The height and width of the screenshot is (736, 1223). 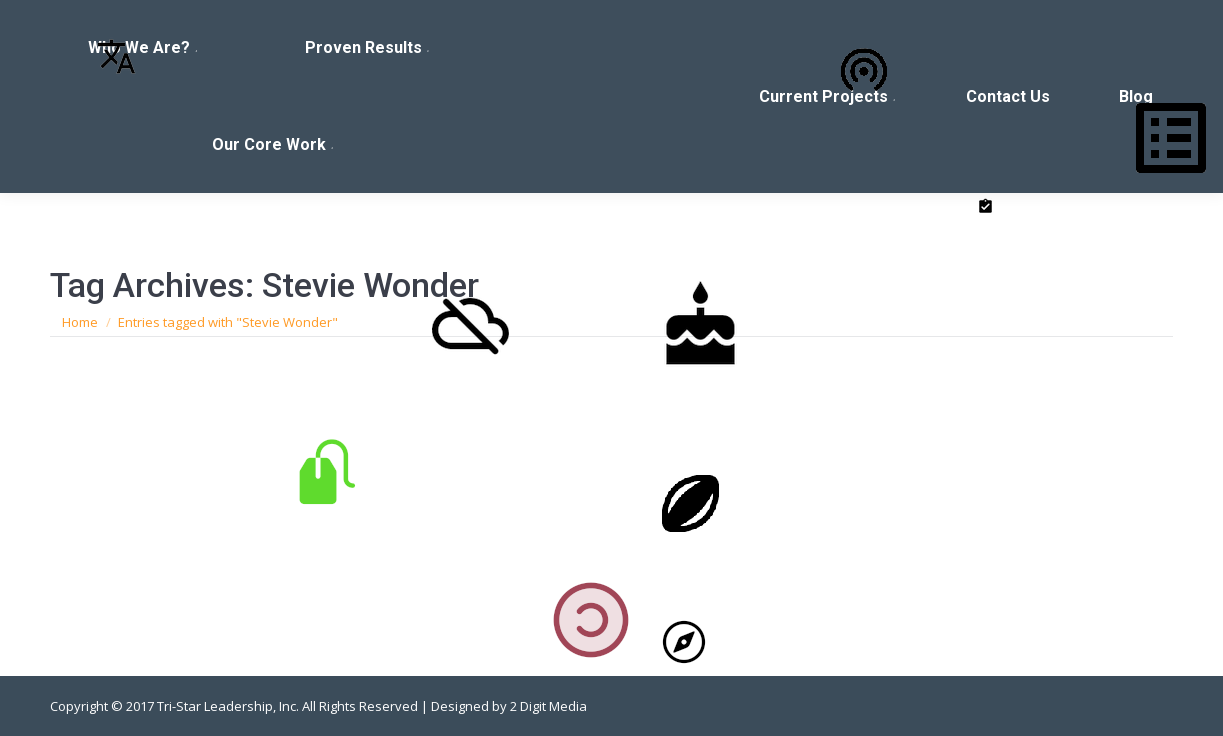 I want to click on access navigation or direction features, so click(x=684, y=642).